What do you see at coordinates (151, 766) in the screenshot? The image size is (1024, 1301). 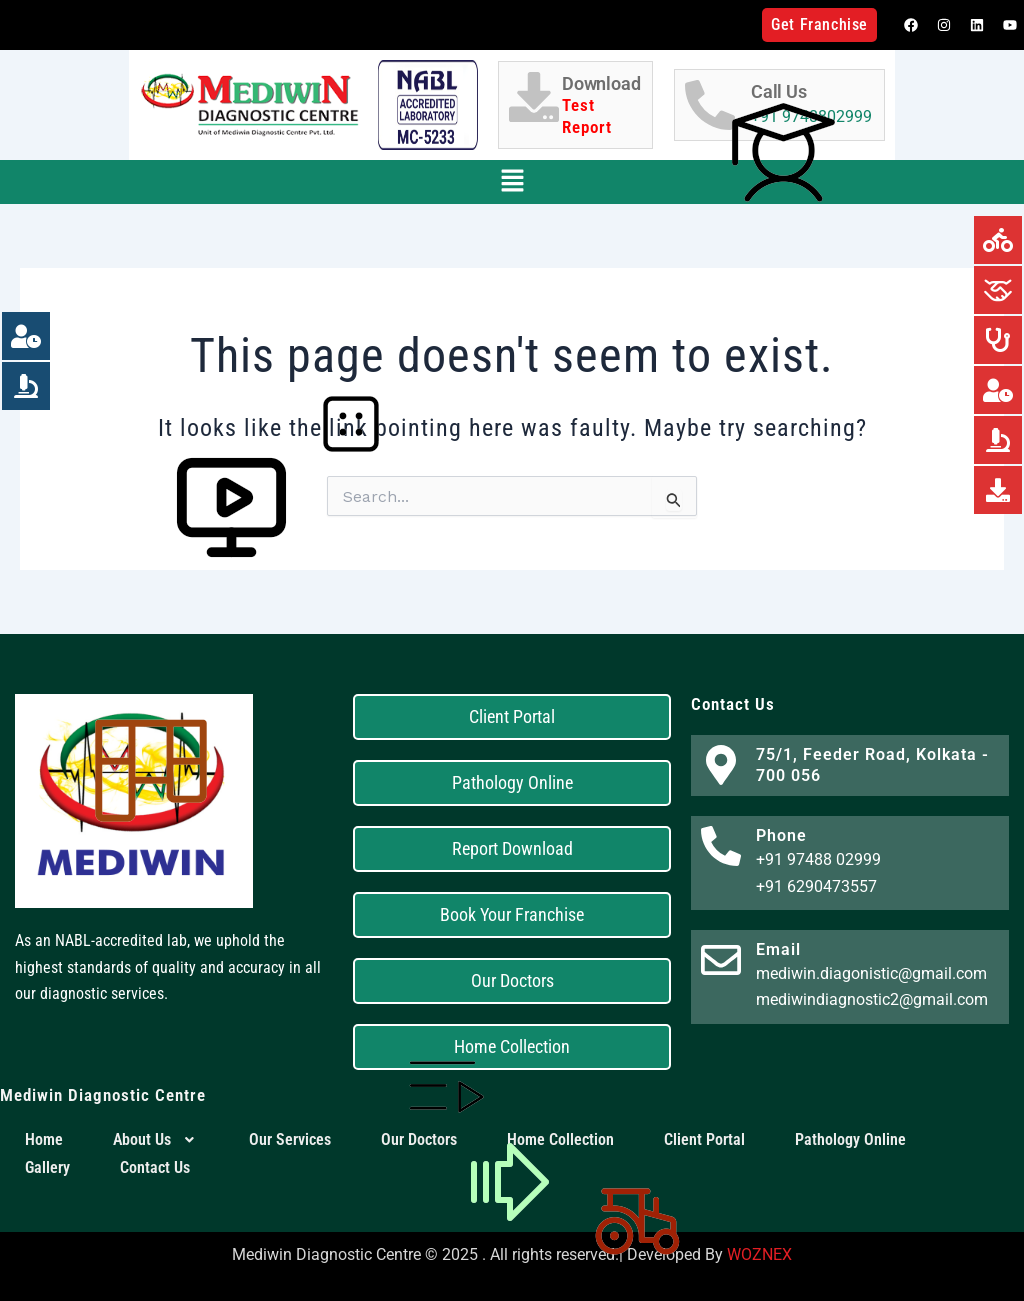 I see `open kanban board view` at bounding box center [151, 766].